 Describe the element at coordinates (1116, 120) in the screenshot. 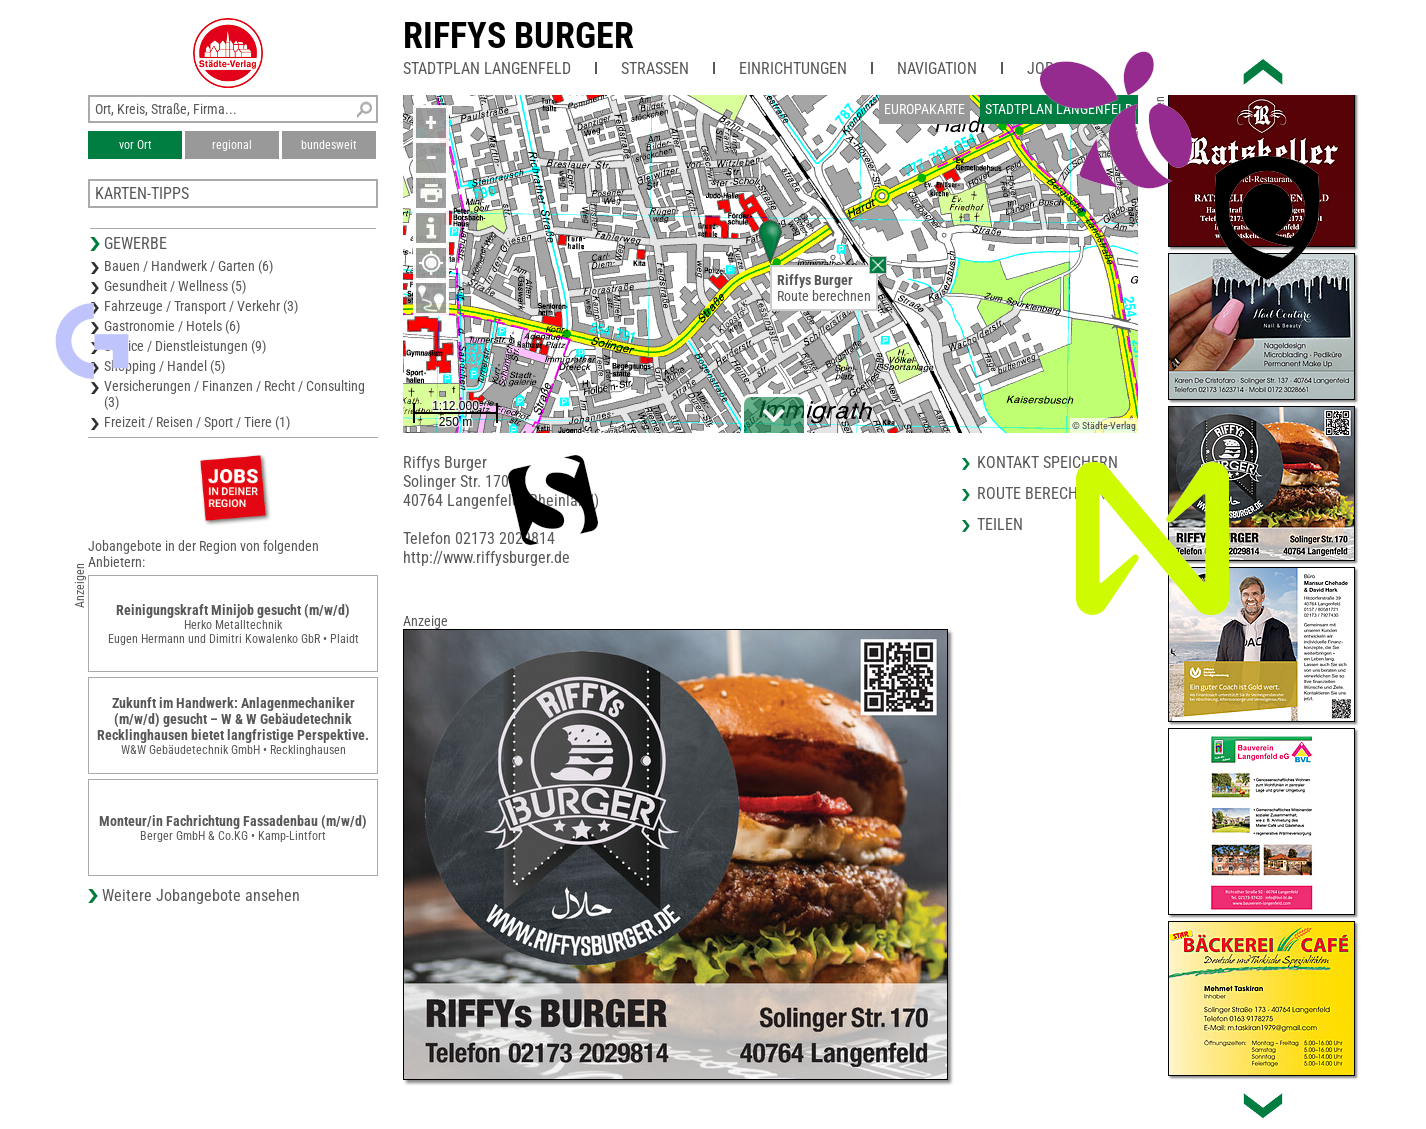

I see `swarm app logo` at that location.